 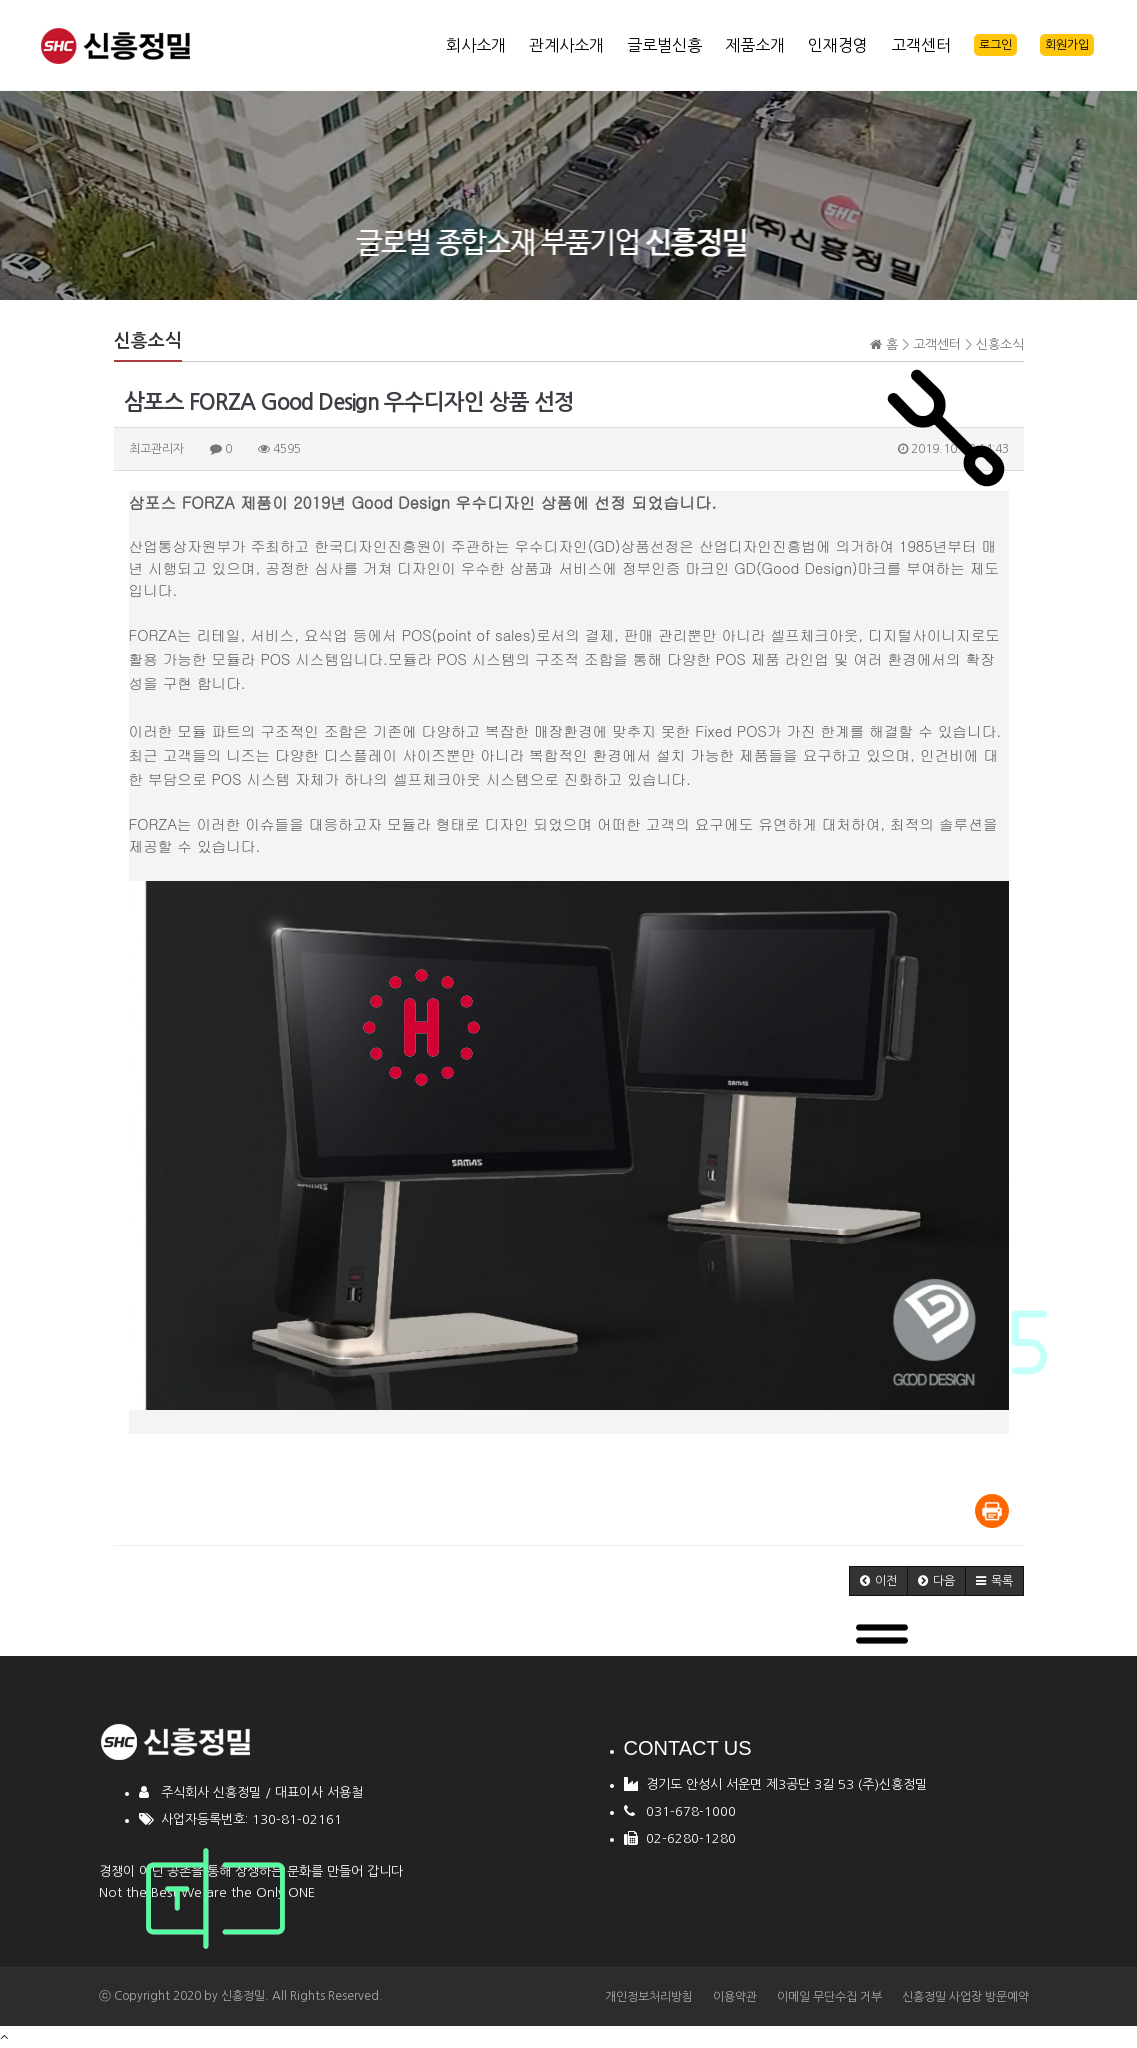 I want to click on indicates equality or balance between values, so click(x=882, y=1634).